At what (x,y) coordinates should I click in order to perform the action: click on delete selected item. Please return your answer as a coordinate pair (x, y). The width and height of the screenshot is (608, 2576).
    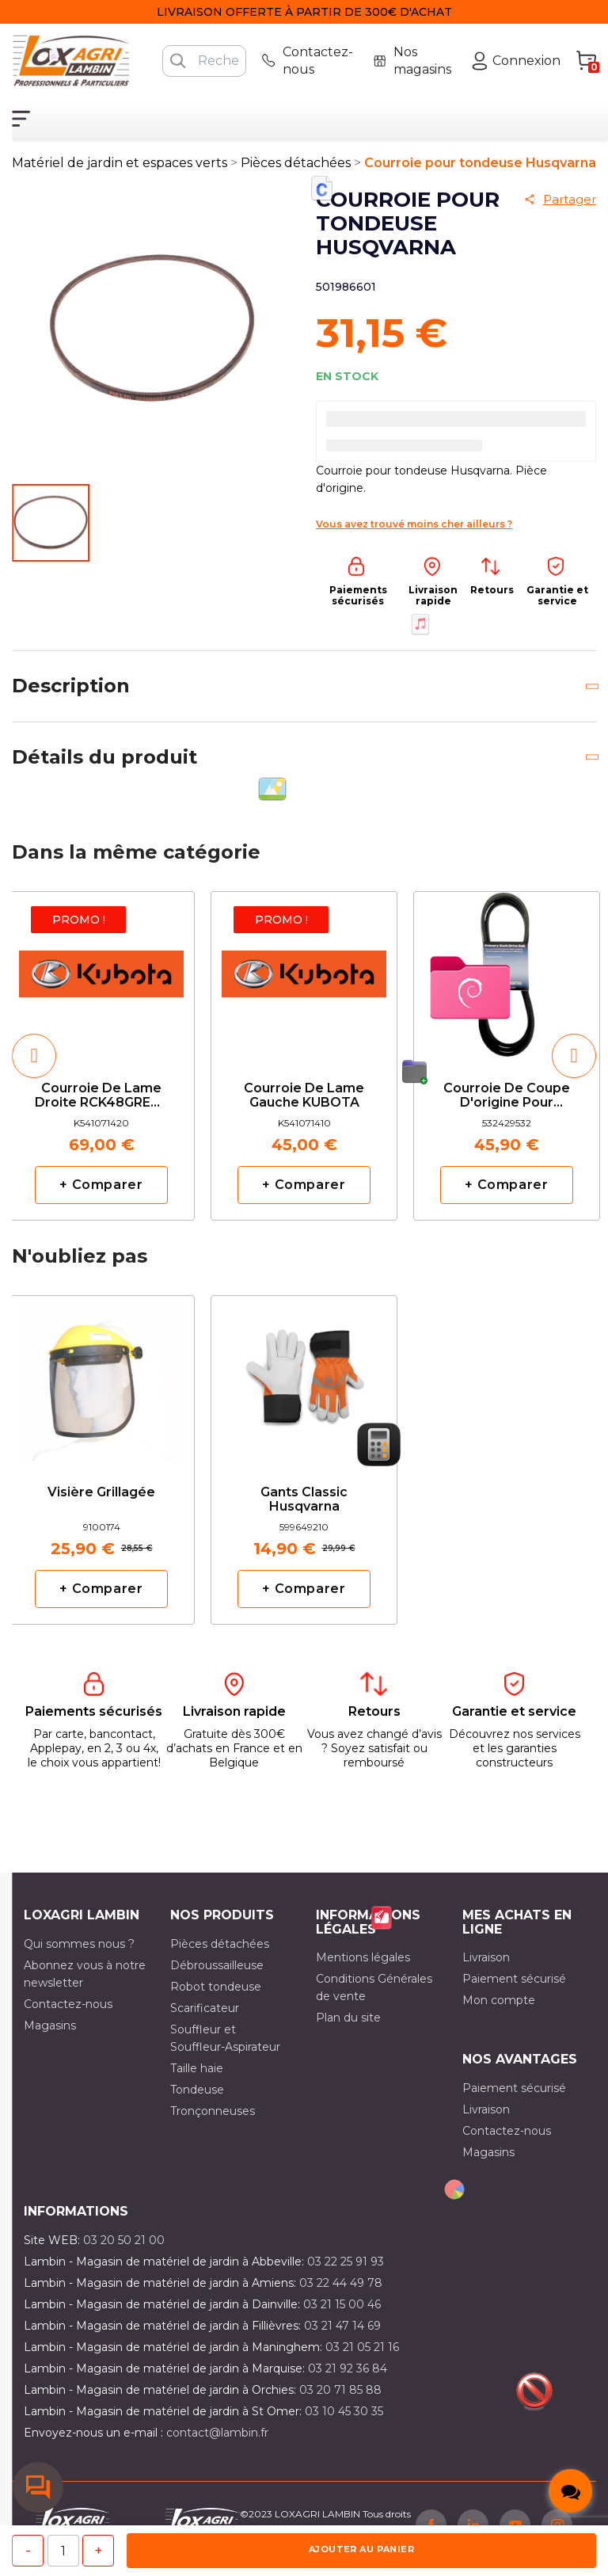
    Looking at the image, I should click on (534, 2388).